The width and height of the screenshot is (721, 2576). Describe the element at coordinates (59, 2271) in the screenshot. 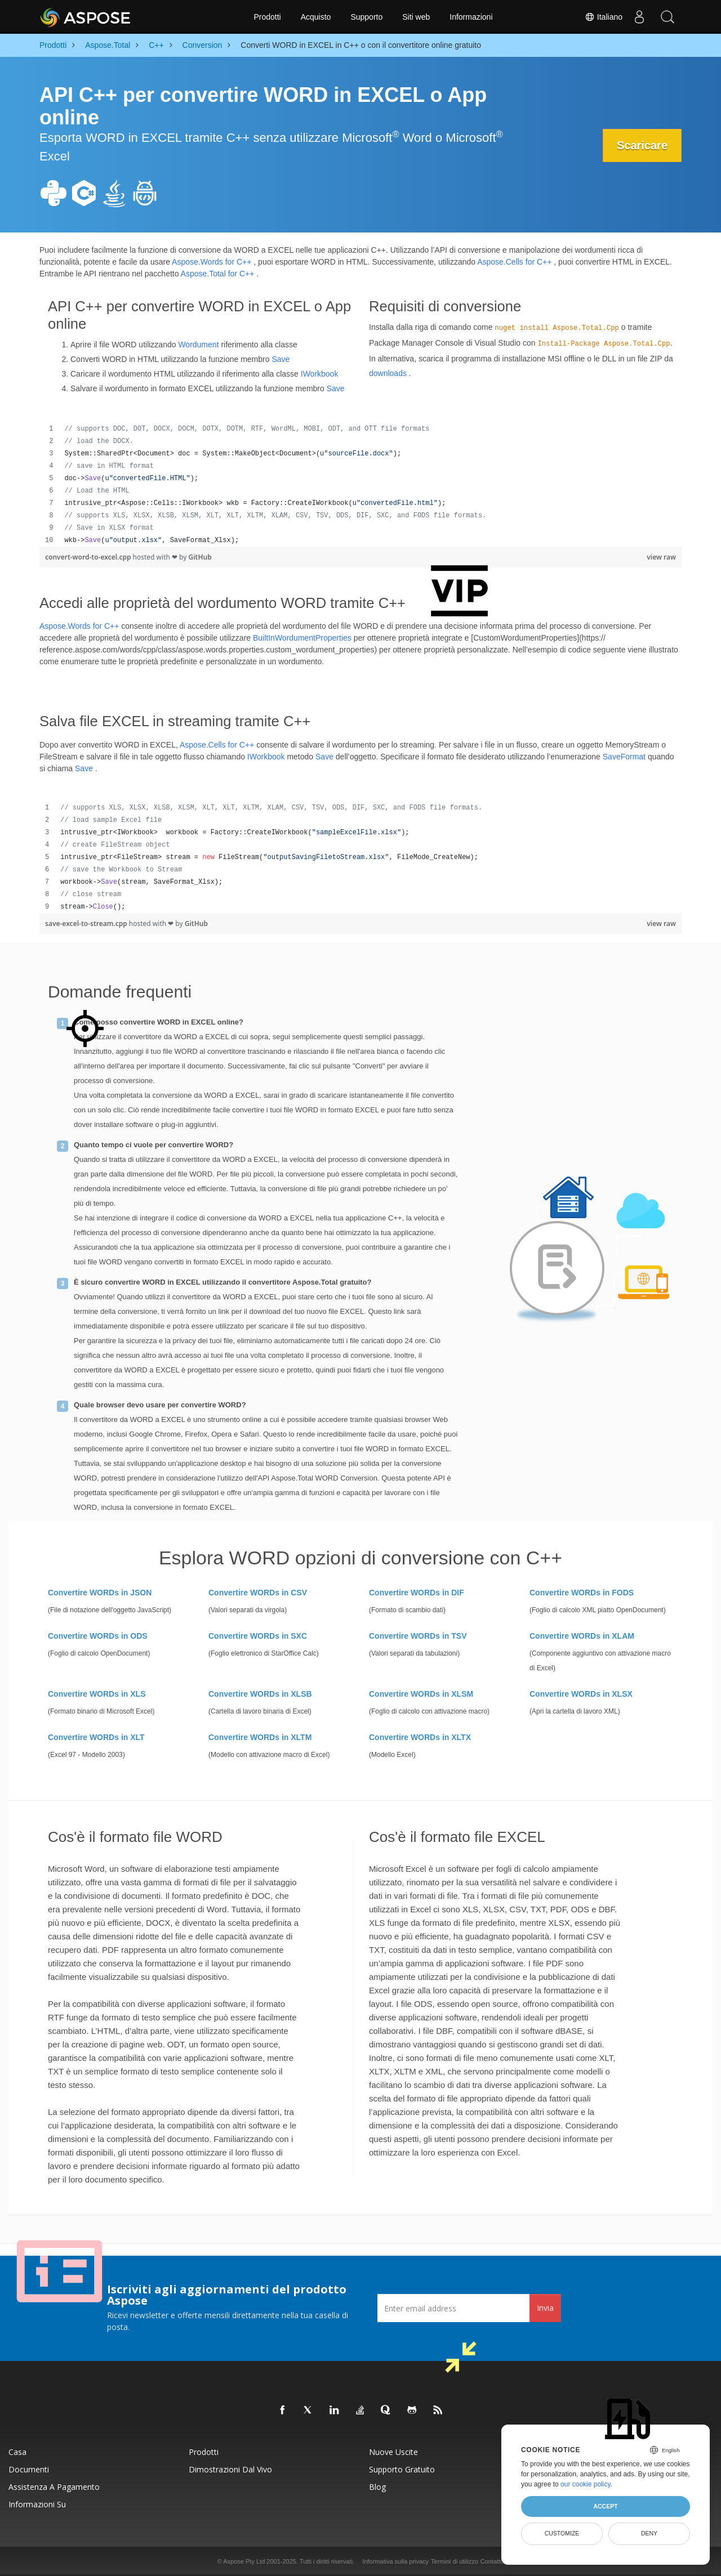

I see `view contact or business card details` at that location.